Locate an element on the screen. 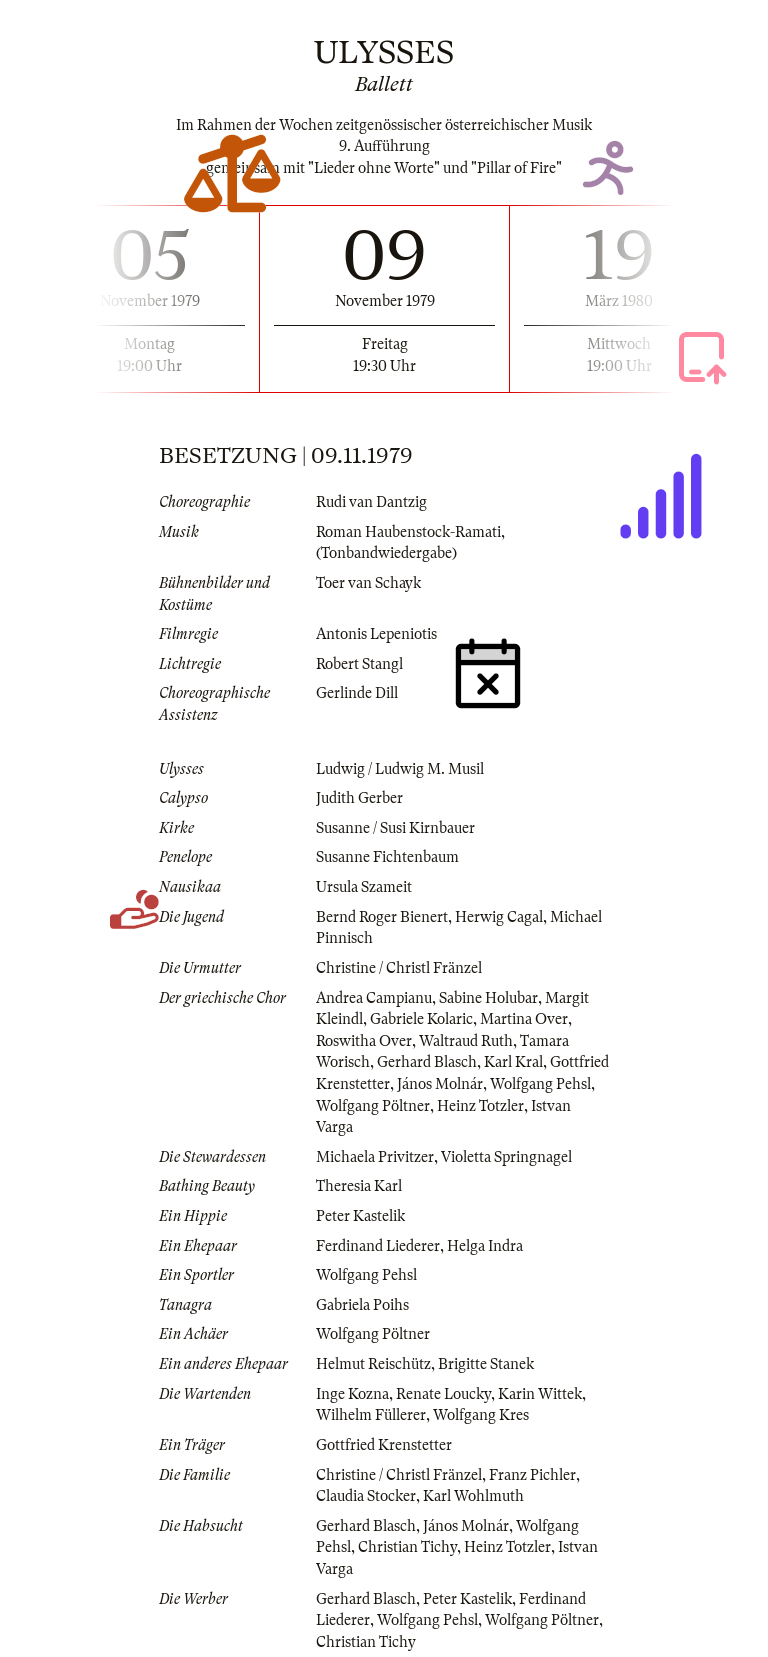 The height and width of the screenshot is (1657, 768). upload content to tablet device is located at coordinates (699, 357).